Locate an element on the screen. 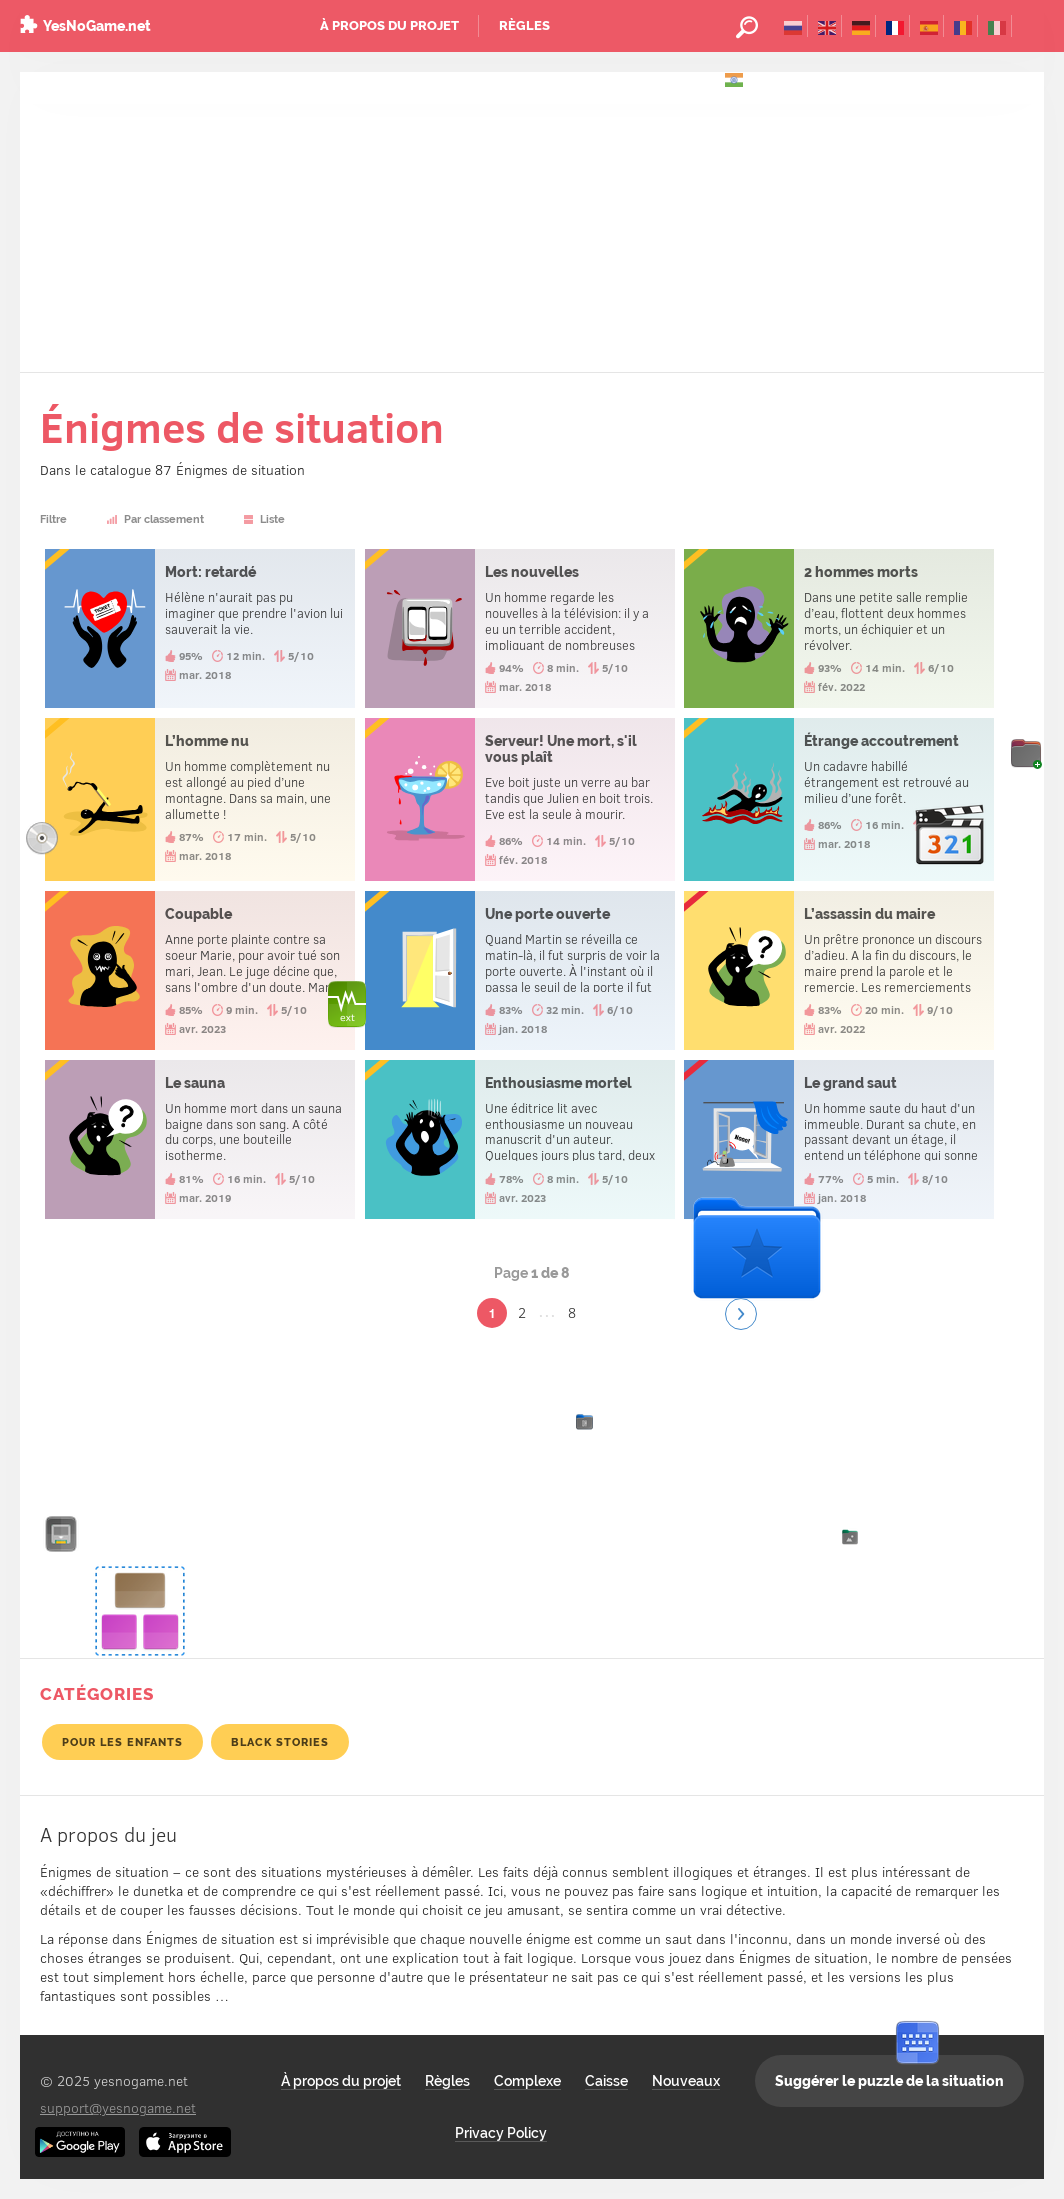 Image resolution: width=1064 pixels, height=2199 pixels. create a new folder is located at coordinates (1026, 753).